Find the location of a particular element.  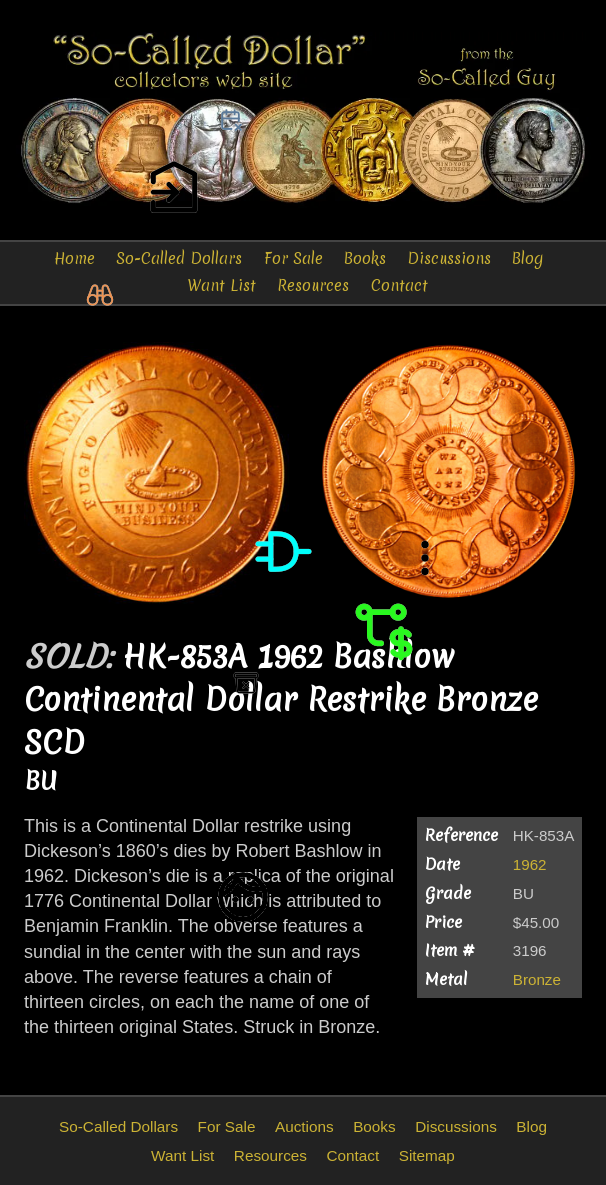

open additional options menu is located at coordinates (425, 558).